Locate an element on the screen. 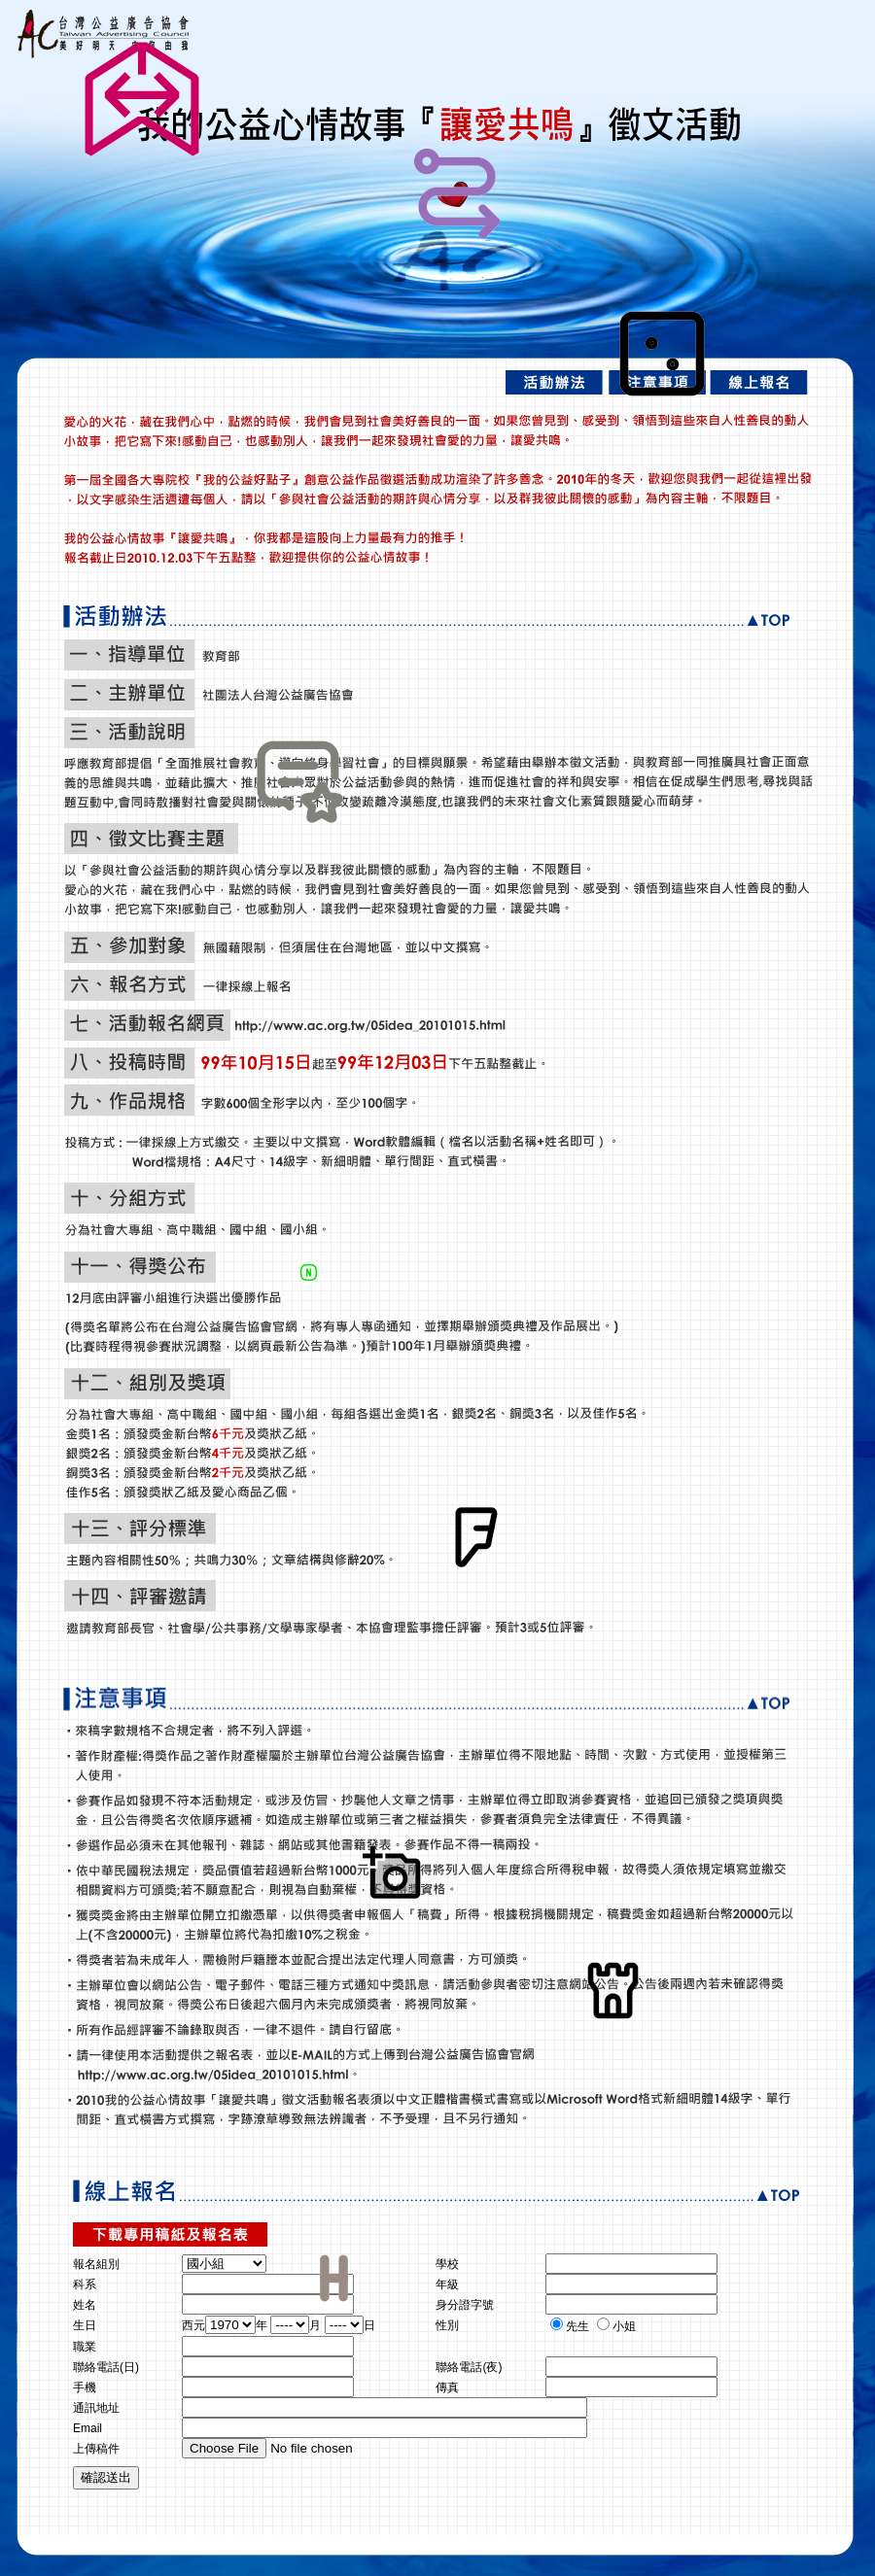 The width and height of the screenshot is (875, 2576). randomize or shuffle content is located at coordinates (662, 354).